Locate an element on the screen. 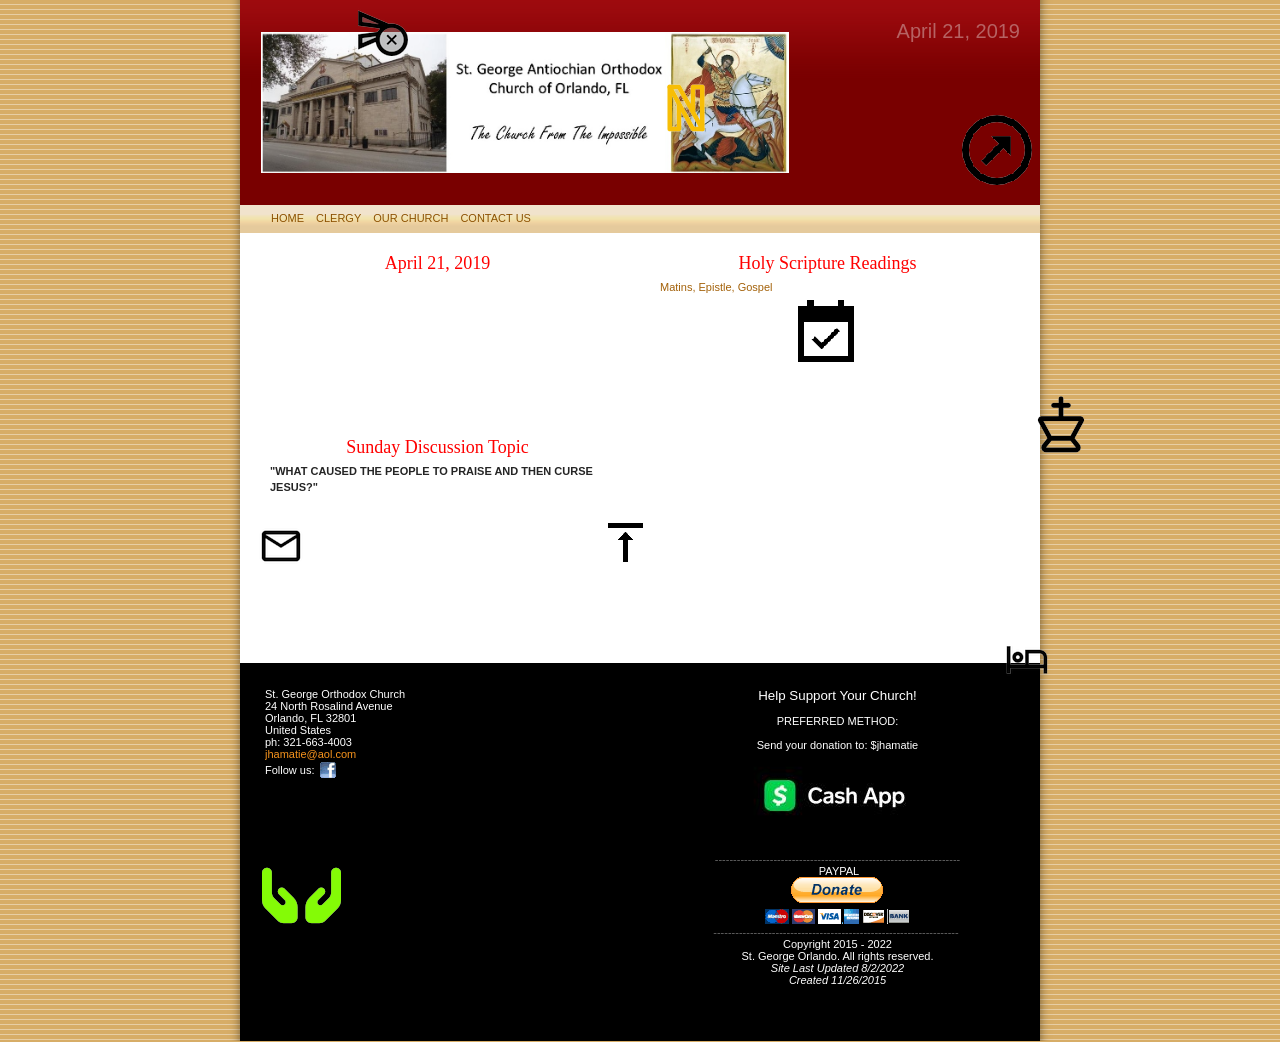 This screenshot has width=1280, height=1042. find nearby hotels or lodging is located at coordinates (1027, 659).